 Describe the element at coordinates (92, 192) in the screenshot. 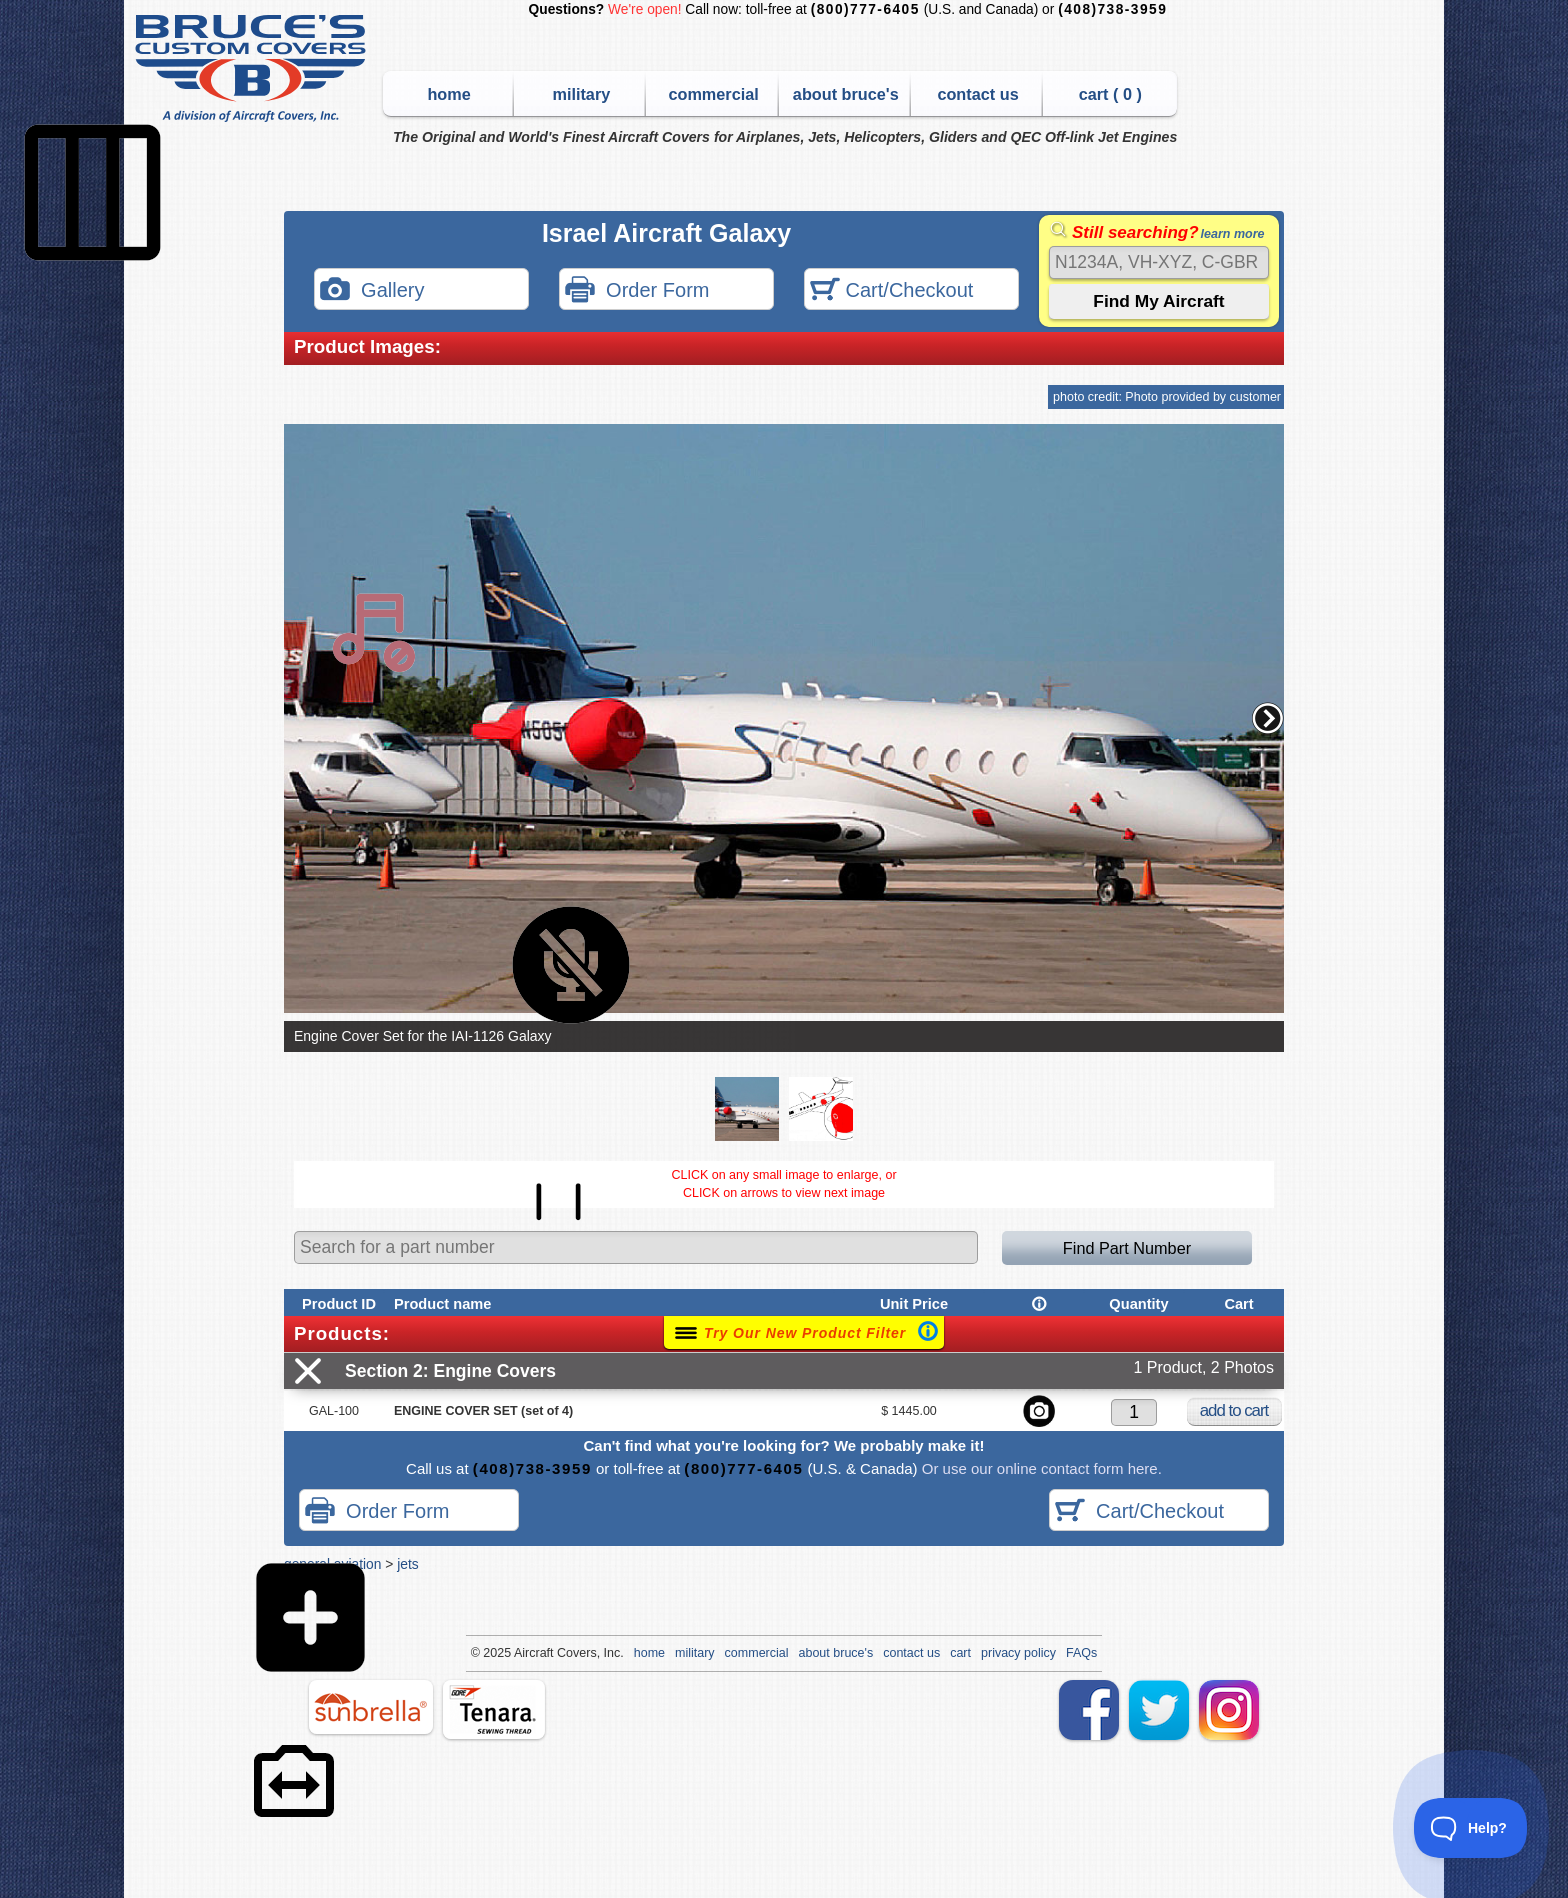

I see `switch to three-column layout` at that location.